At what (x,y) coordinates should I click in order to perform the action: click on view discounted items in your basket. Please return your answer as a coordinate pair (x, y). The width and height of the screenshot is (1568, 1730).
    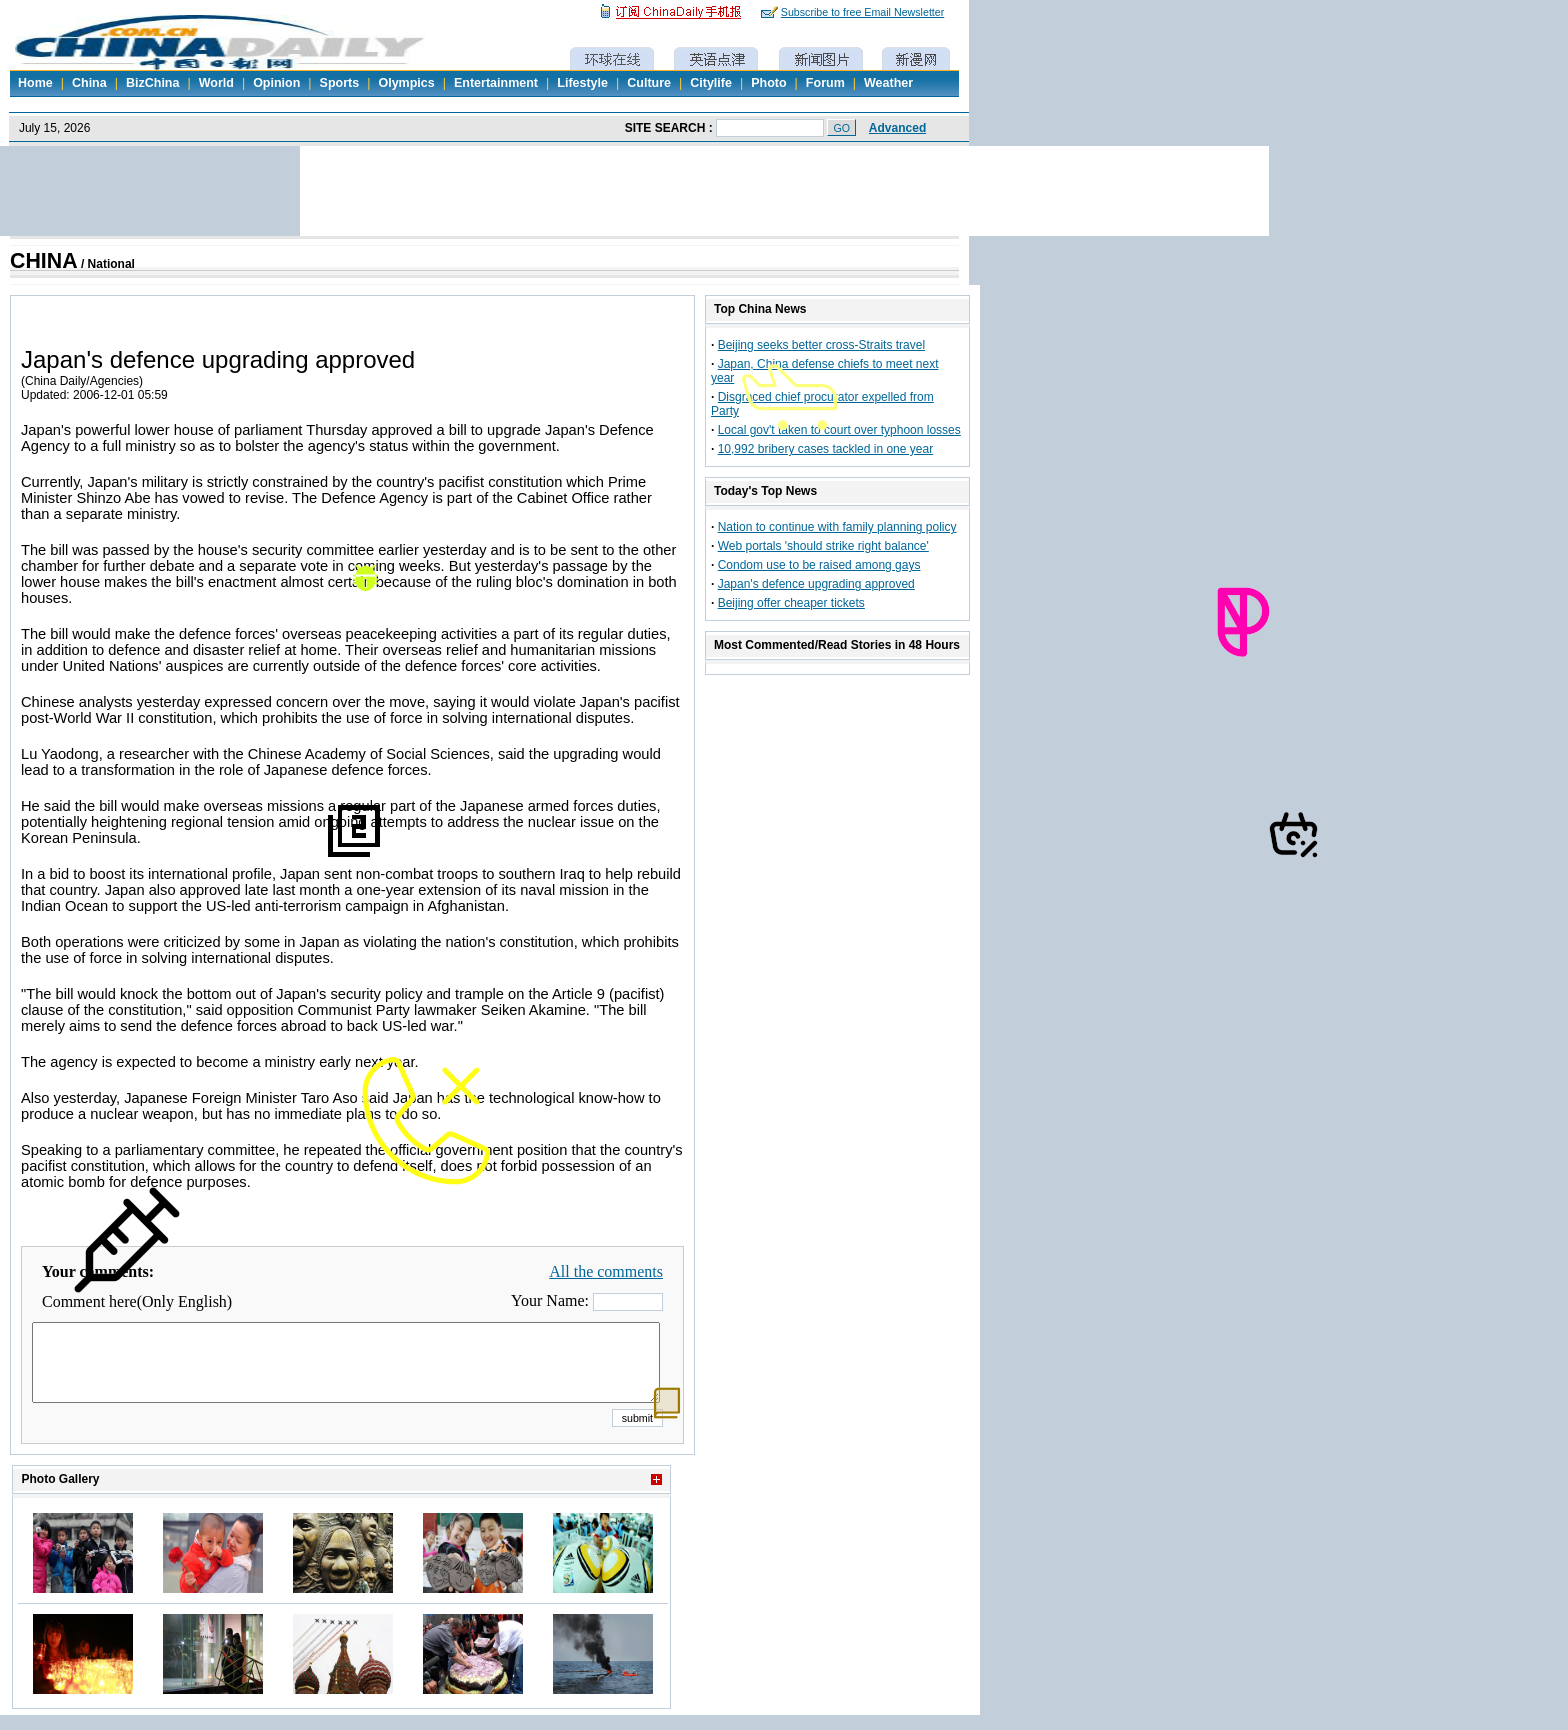
    Looking at the image, I should click on (1293, 833).